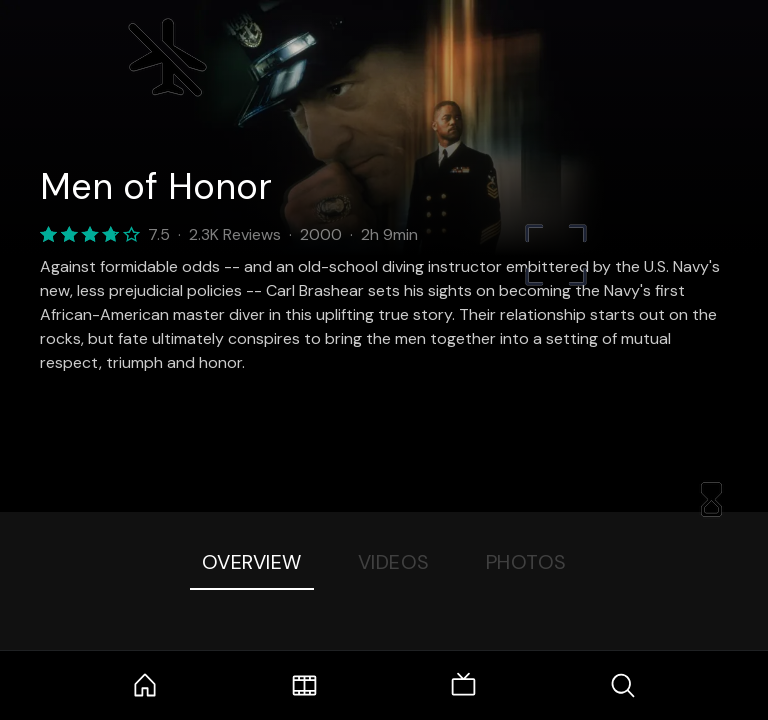 The width and height of the screenshot is (768, 720). Describe the element at coordinates (711, 499) in the screenshot. I see `indicates loading or processing in progress` at that location.